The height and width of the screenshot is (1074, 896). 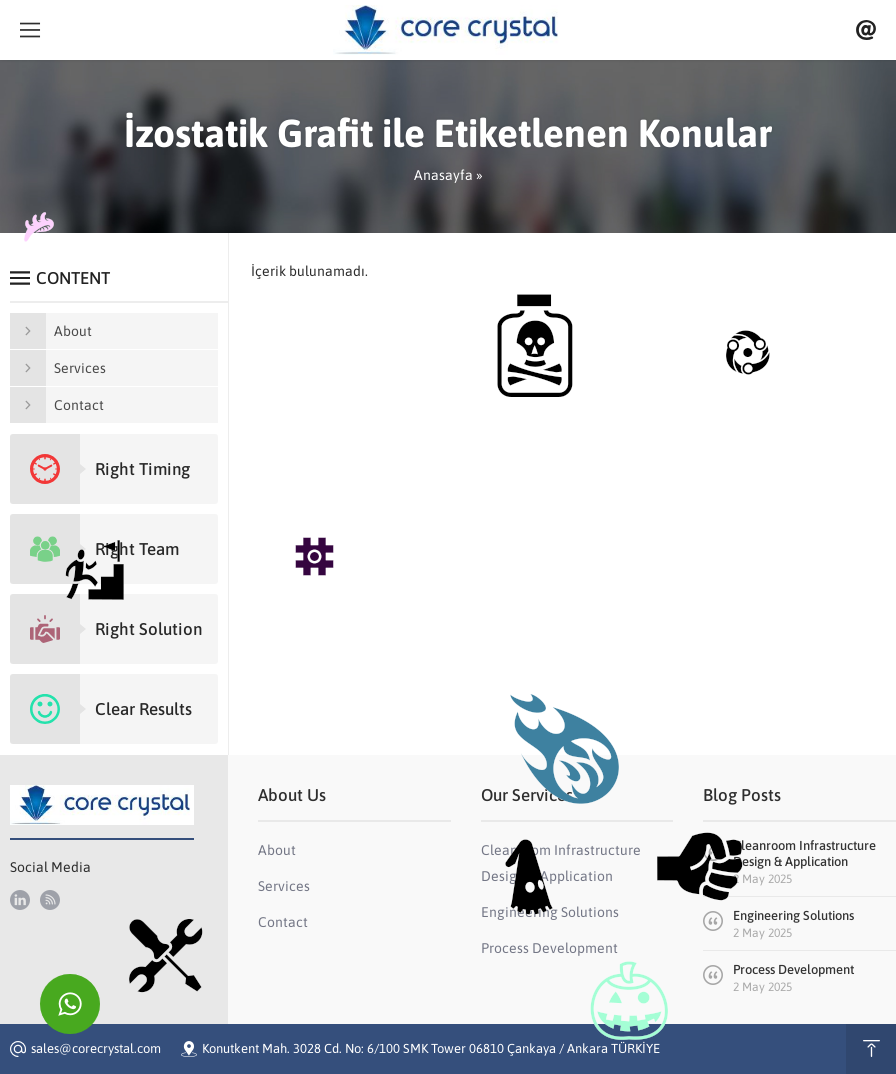 What do you see at coordinates (529, 877) in the screenshot?
I see `select cultist character class` at bounding box center [529, 877].